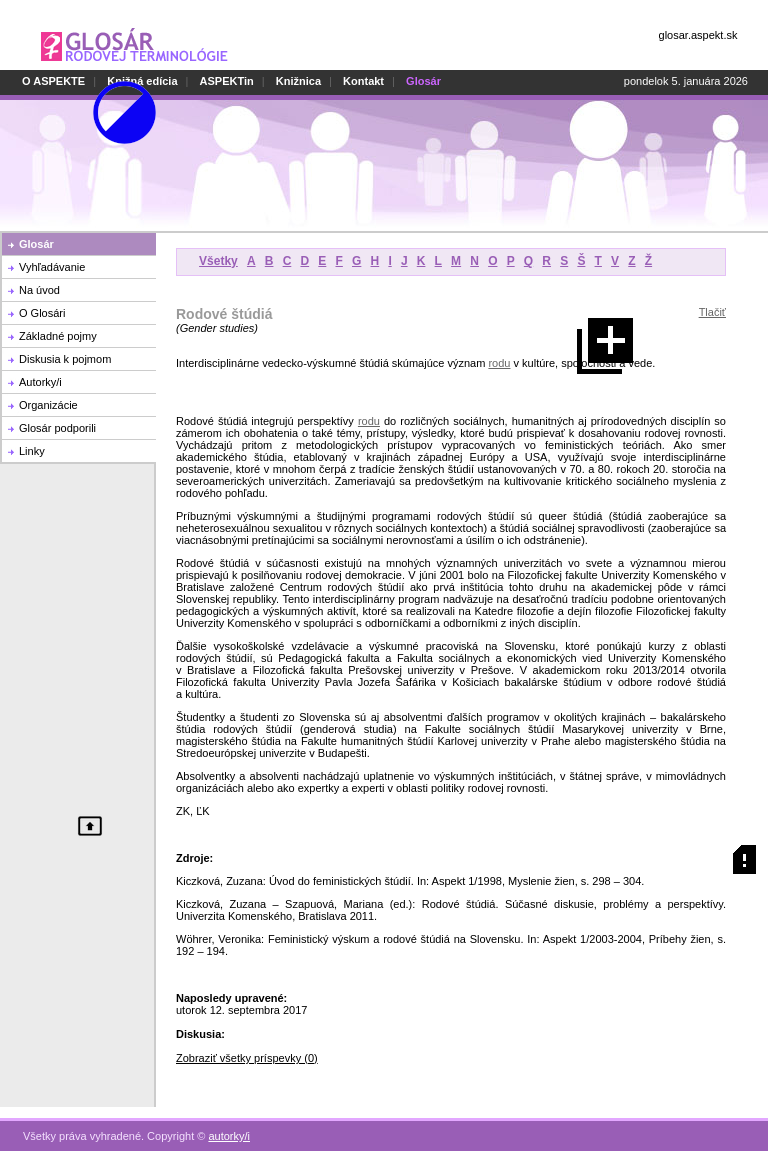 Image resolution: width=768 pixels, height=1151 pixels. I want to click on add item to your library, so click(605, 346).